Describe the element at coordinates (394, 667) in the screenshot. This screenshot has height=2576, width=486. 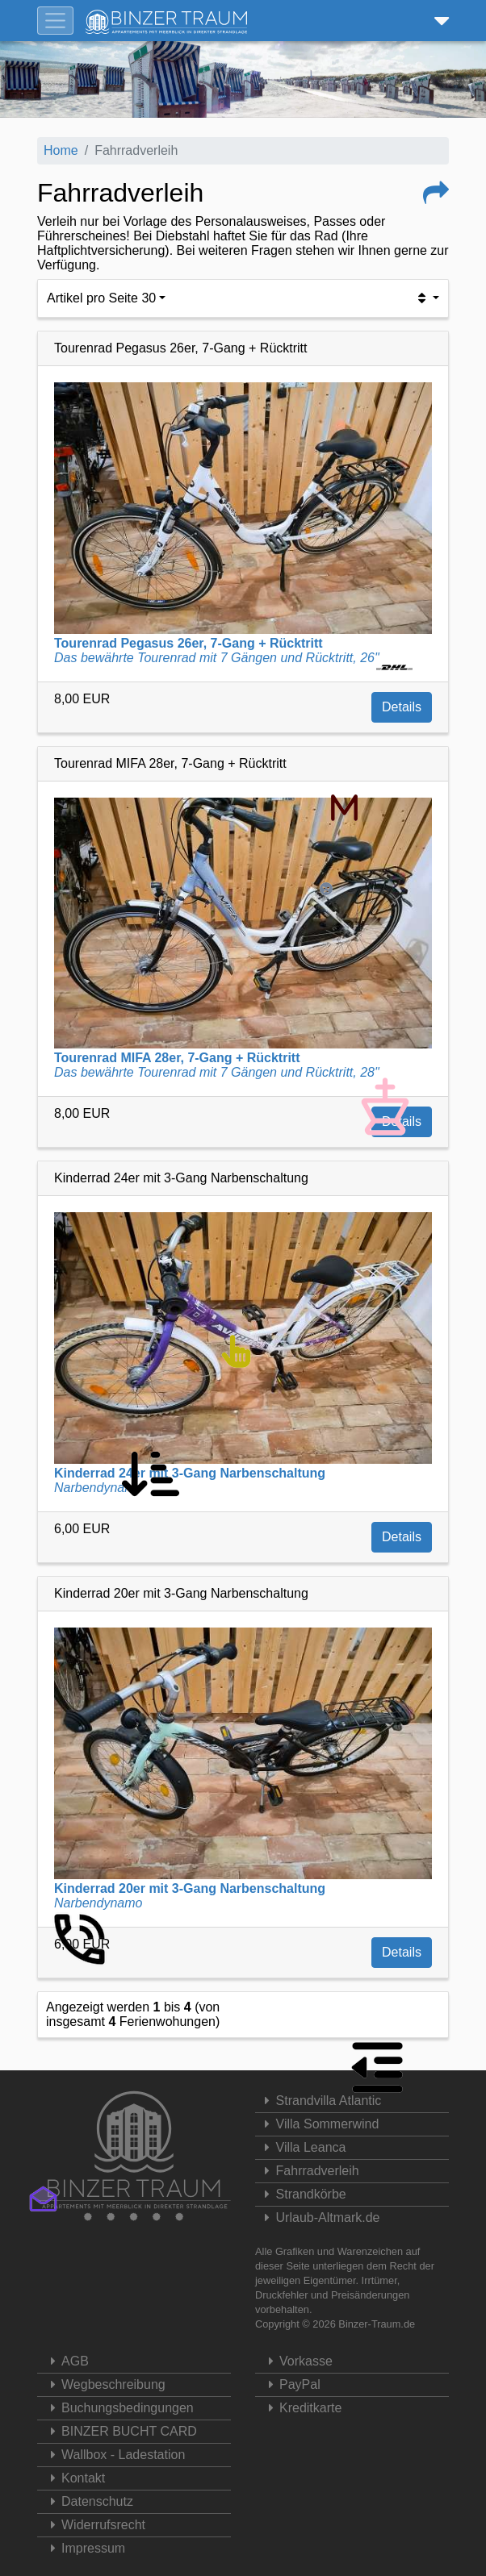
I see `DHL shipping and logistics services` at that location.